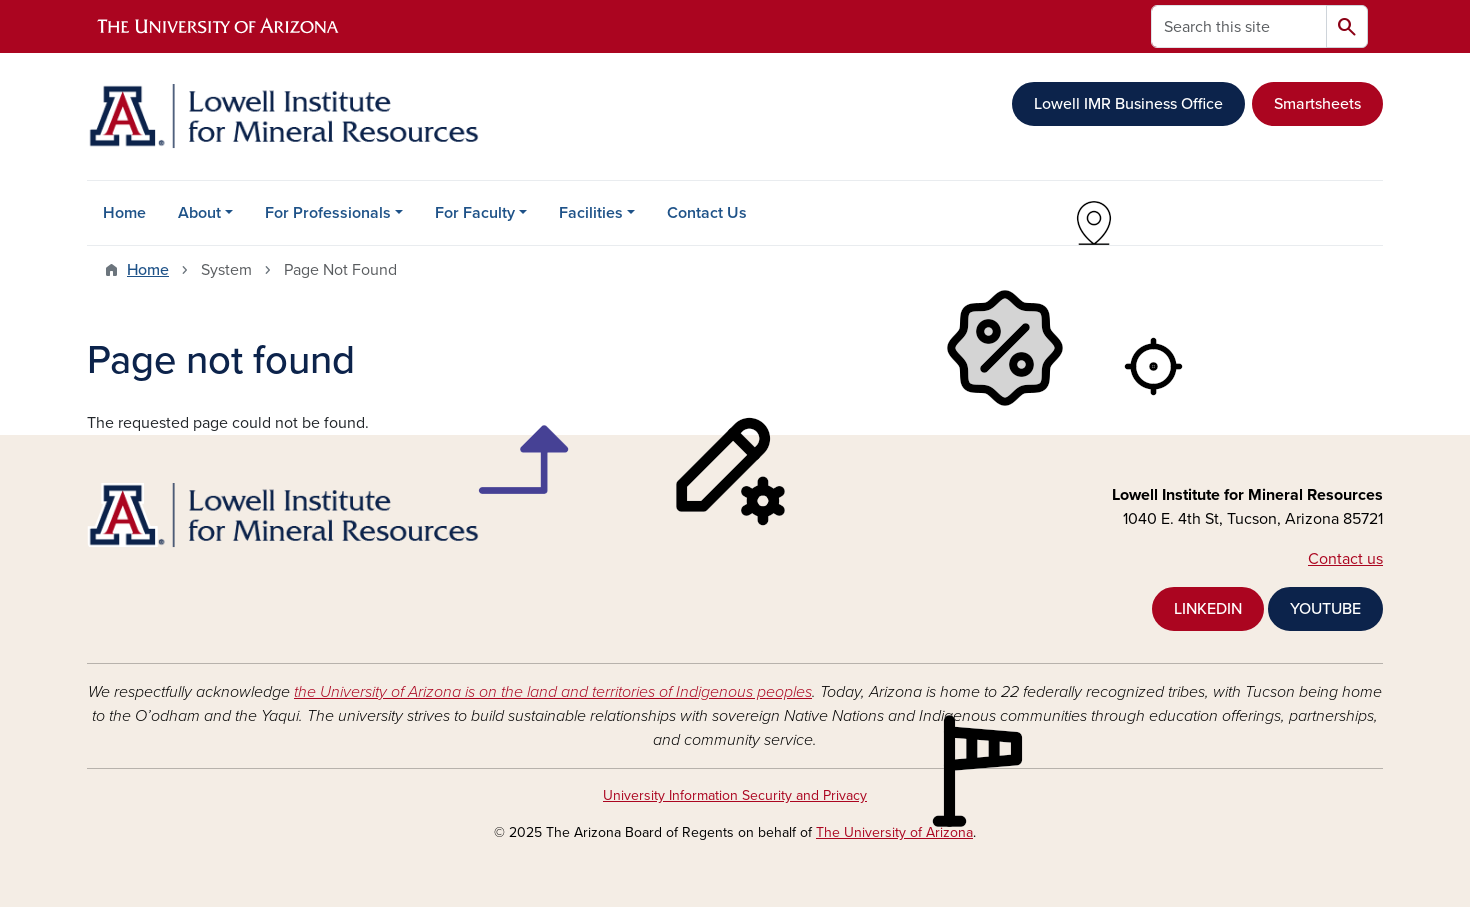 This screenshot has height=907, width=1470. Describe the element at coordinates (1094, 223) in the screenshot. I see `view location on map` at that location.